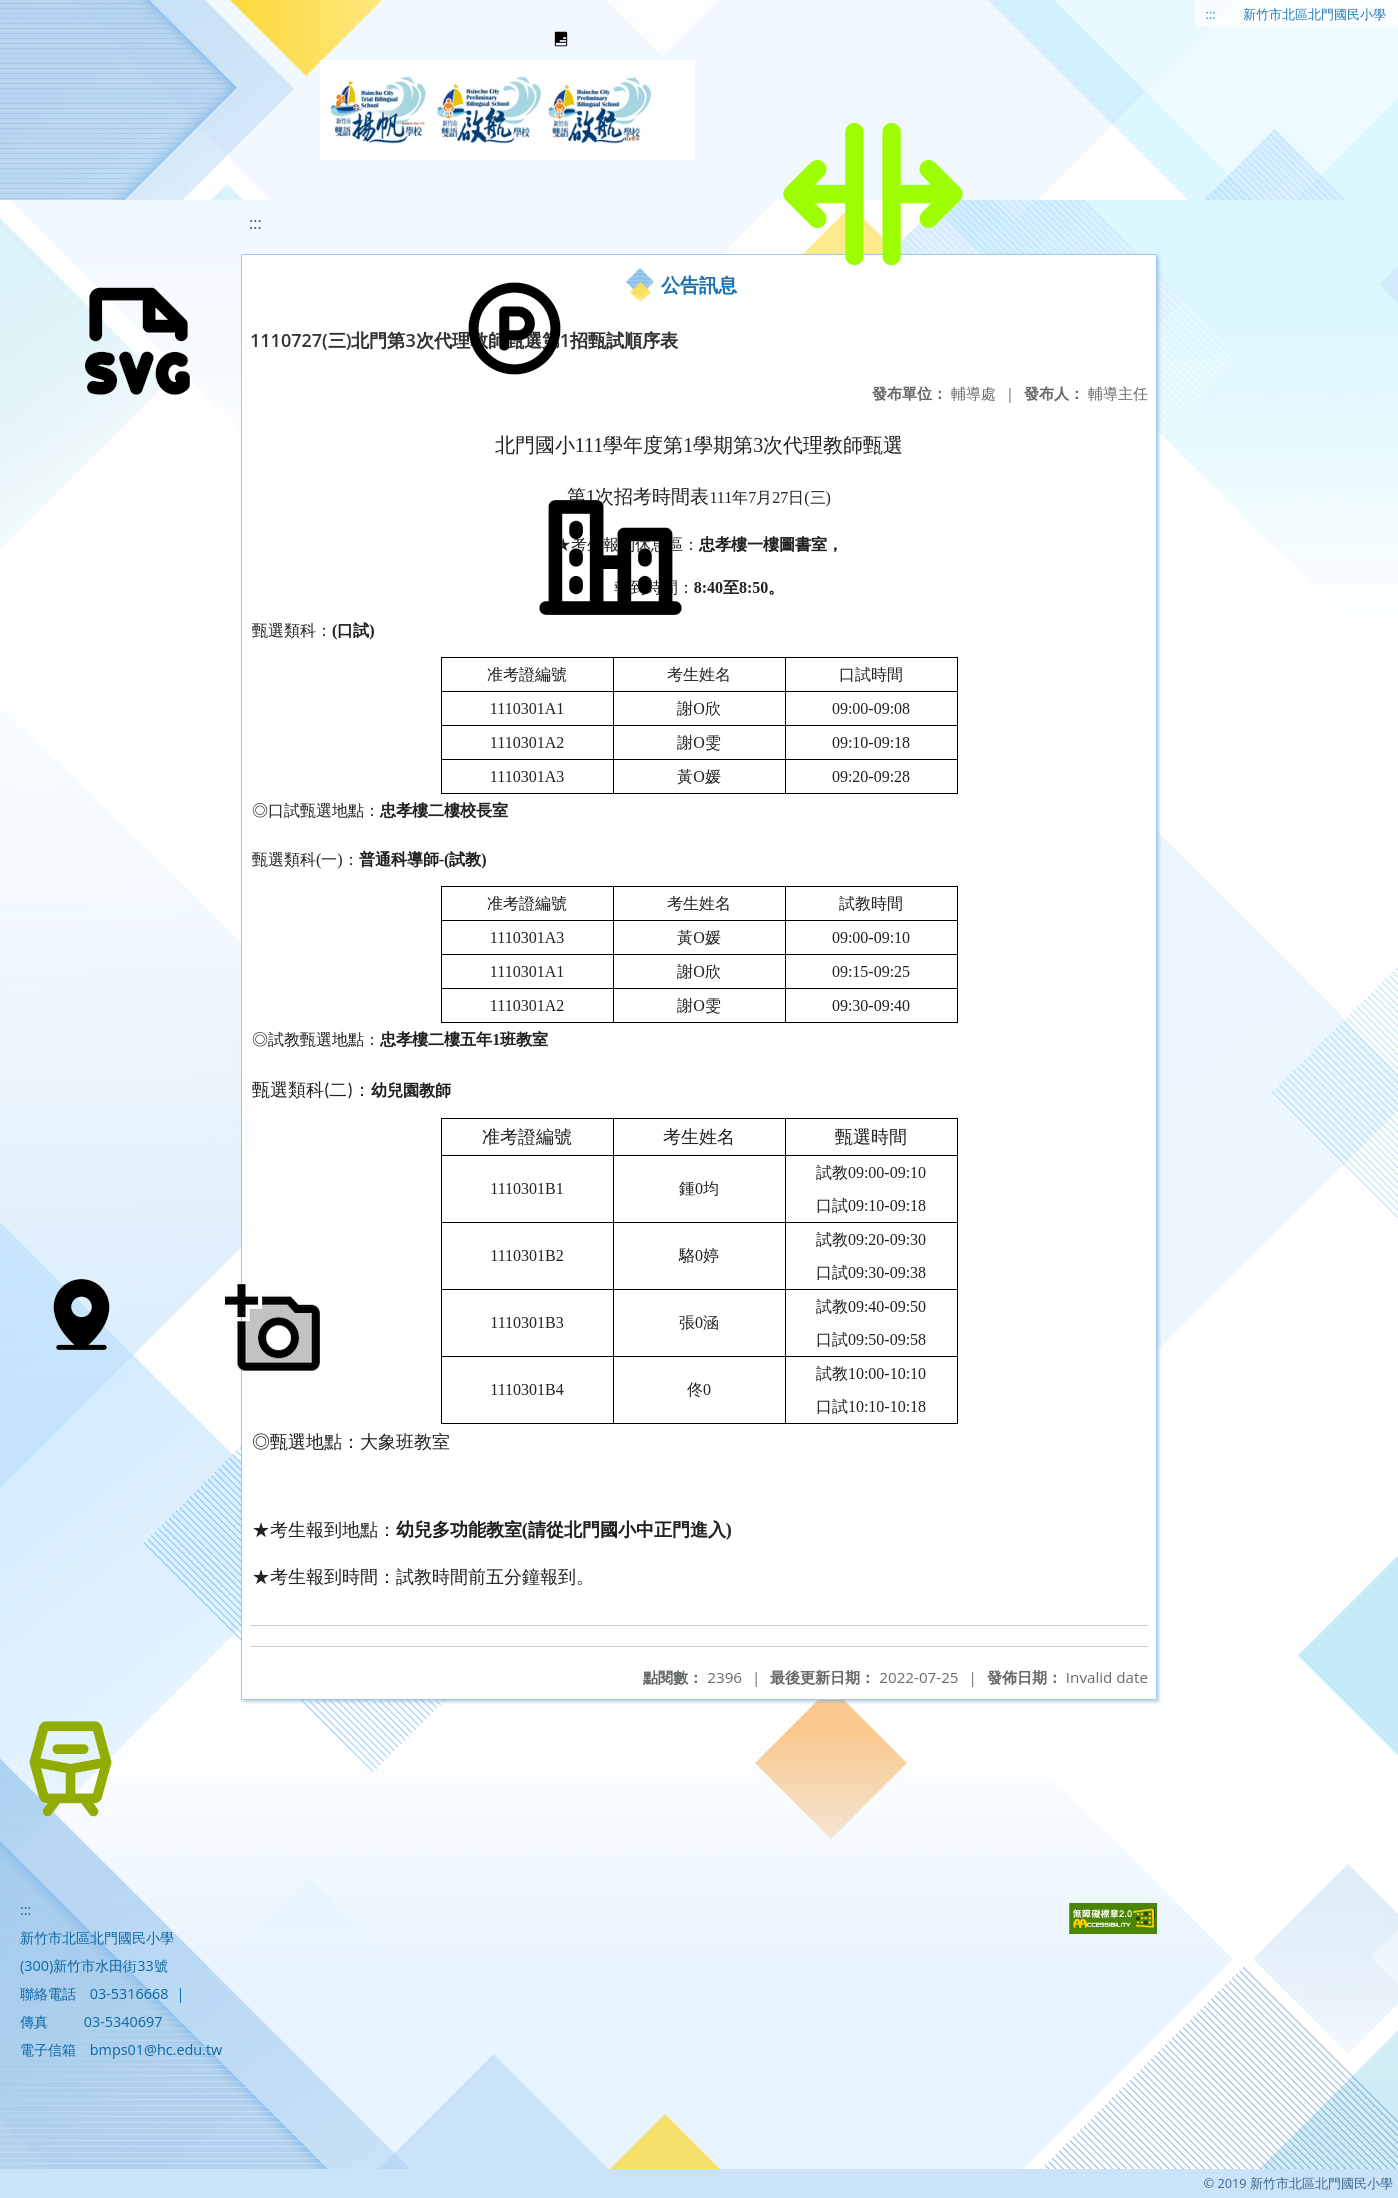 The height and width of the screenshot is (2198, 1398). What do you see at coordinates (138, 345) in the screenshot?
I see `open an SVG file` at bounding box center [138, 345].